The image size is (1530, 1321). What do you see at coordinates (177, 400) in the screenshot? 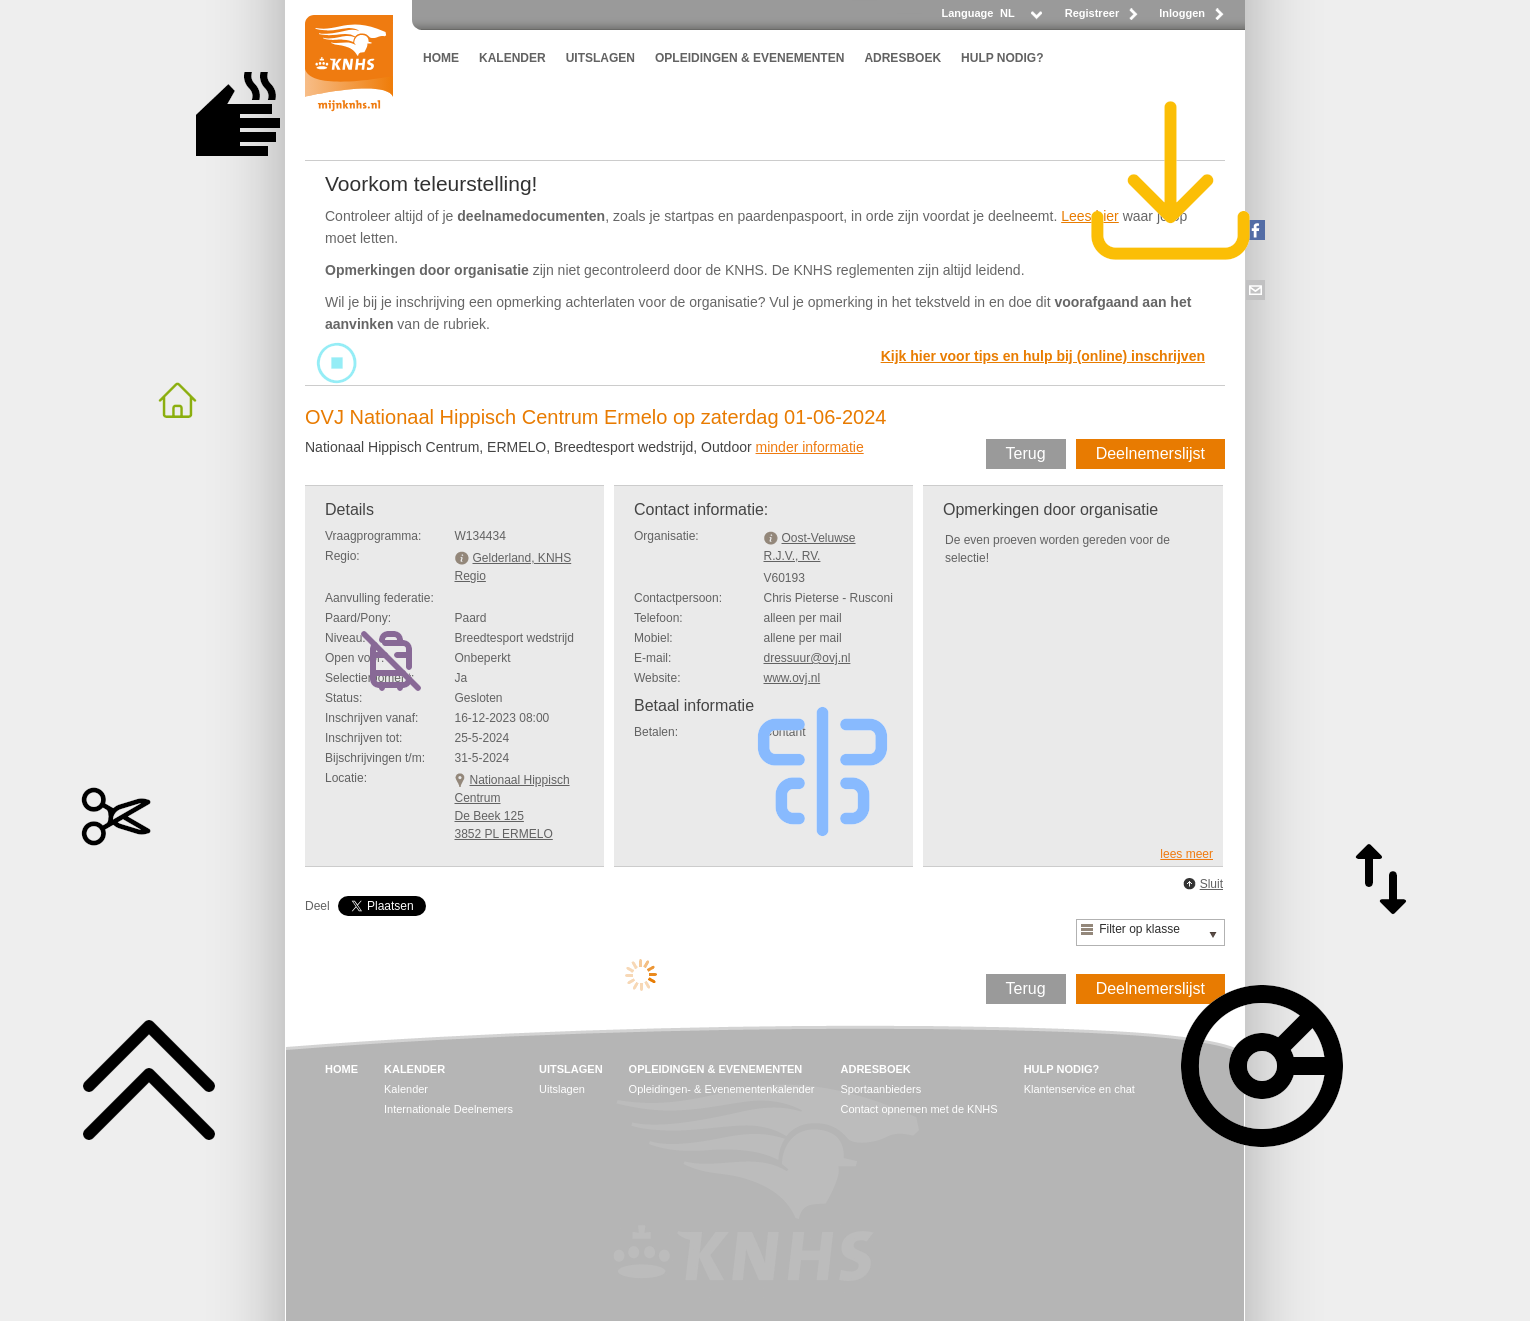
I see `navigate to home screen` at bounding box center [177, 400].